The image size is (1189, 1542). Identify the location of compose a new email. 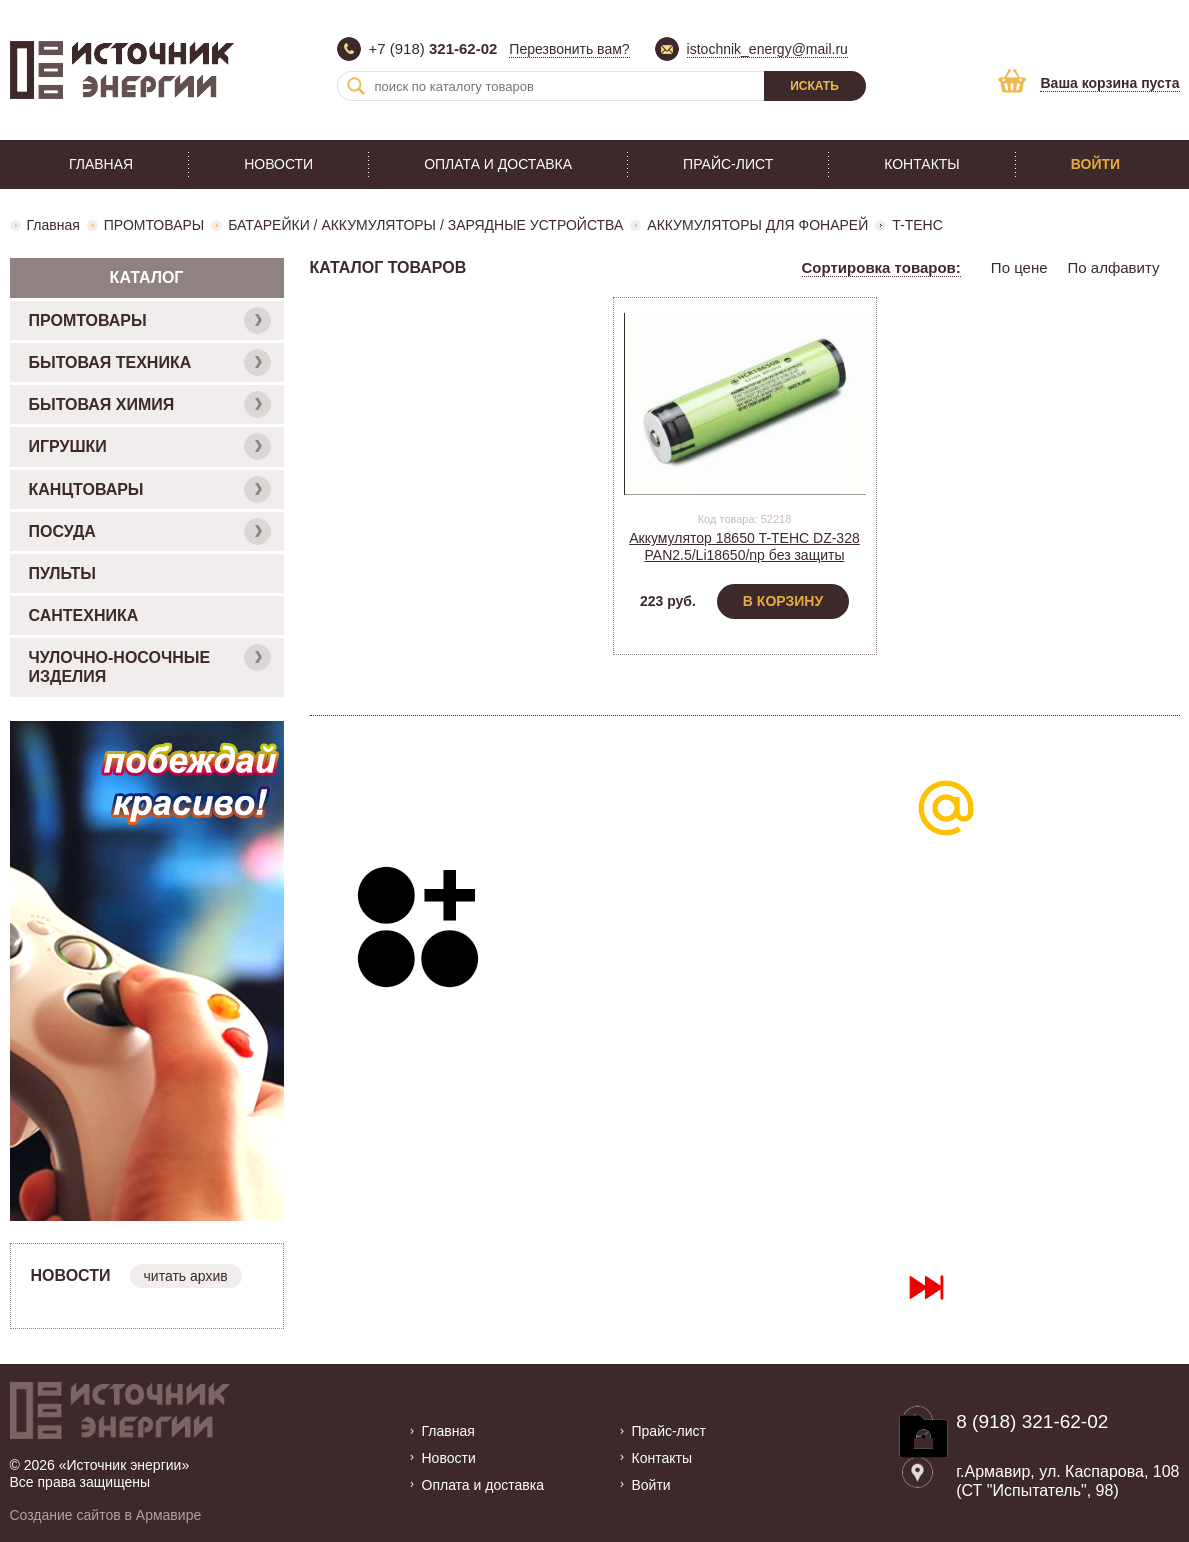
(946, 808).